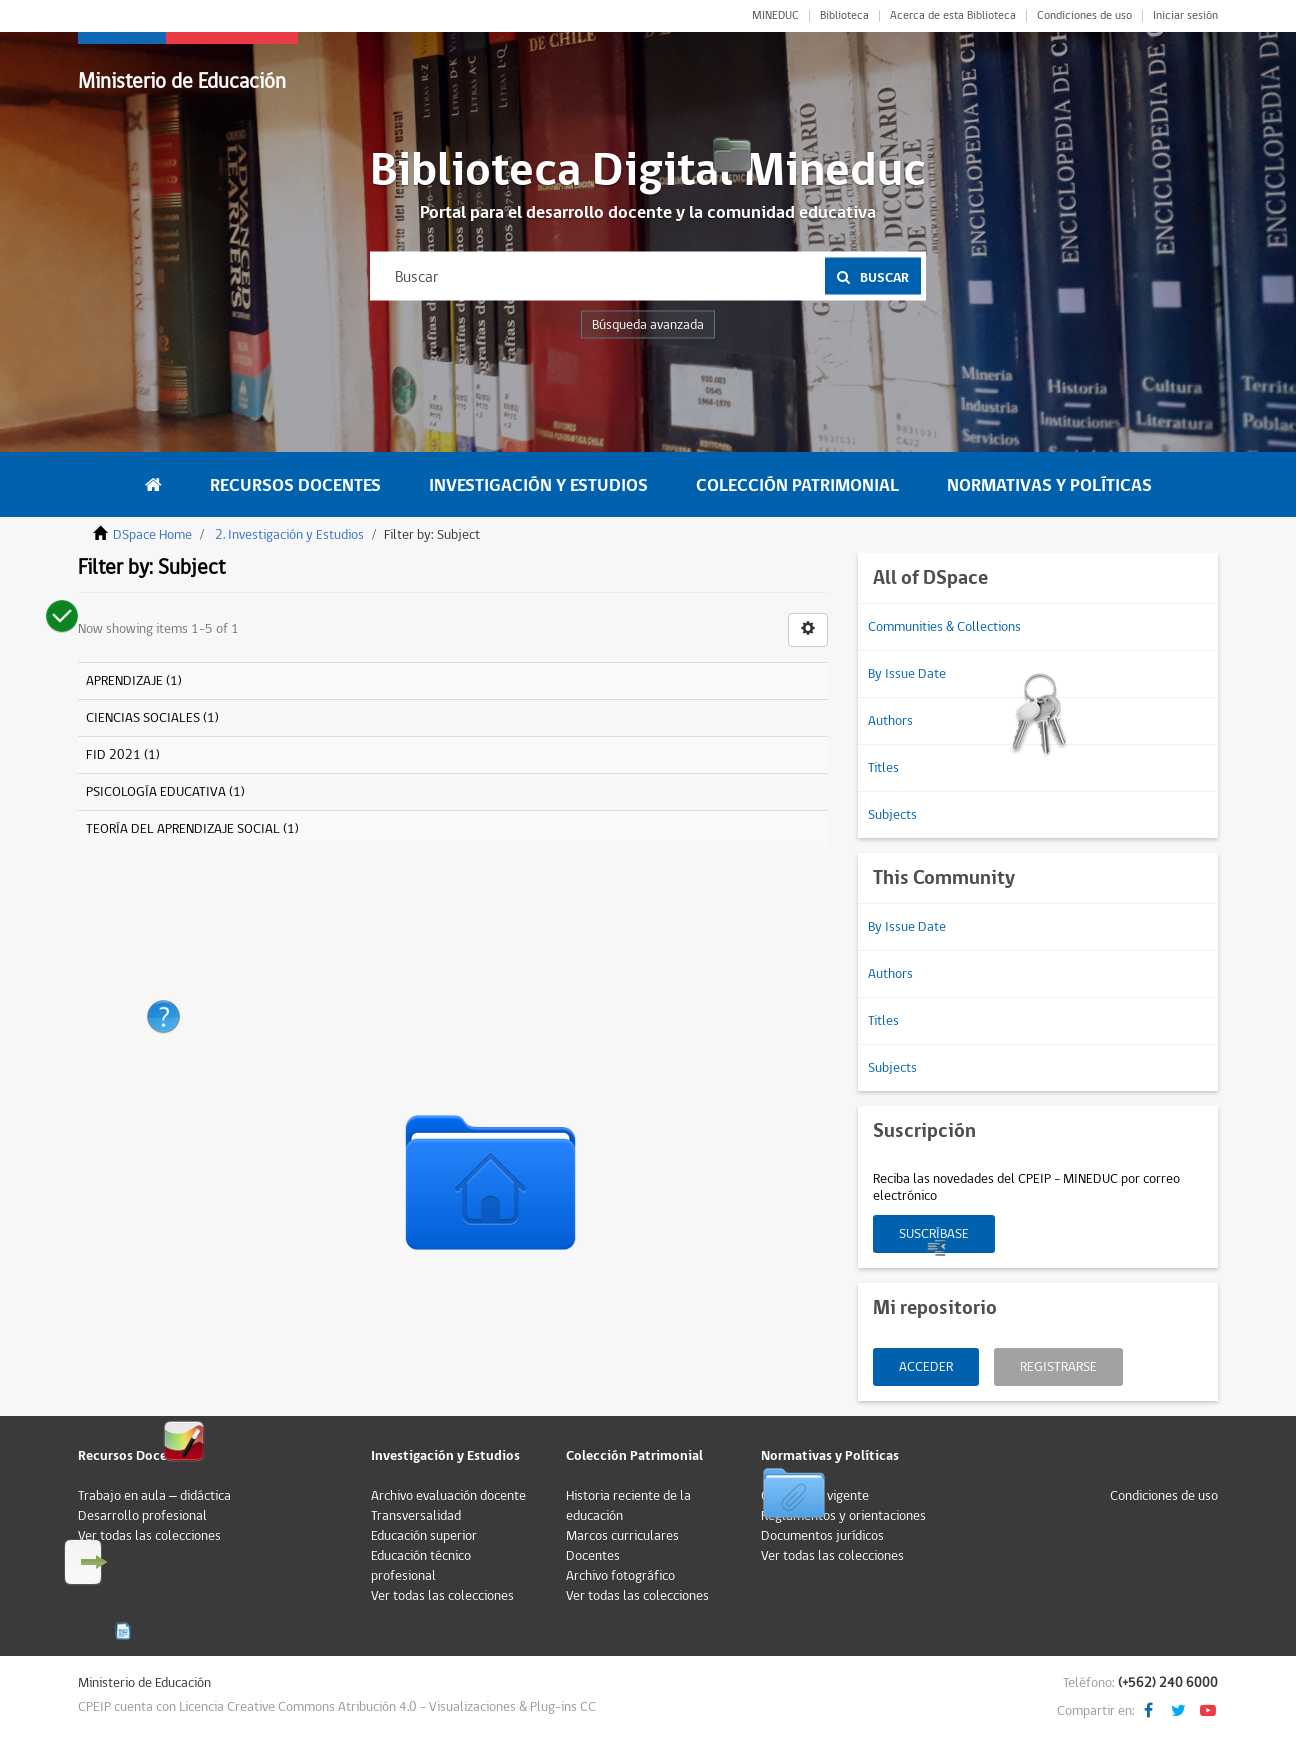 This screenshot has width=1296, height=1744. What do you see at coordinates (62, 616) in the screenshot?
I see `indicates file has been successfully synced` at bounding box center [62, 616].